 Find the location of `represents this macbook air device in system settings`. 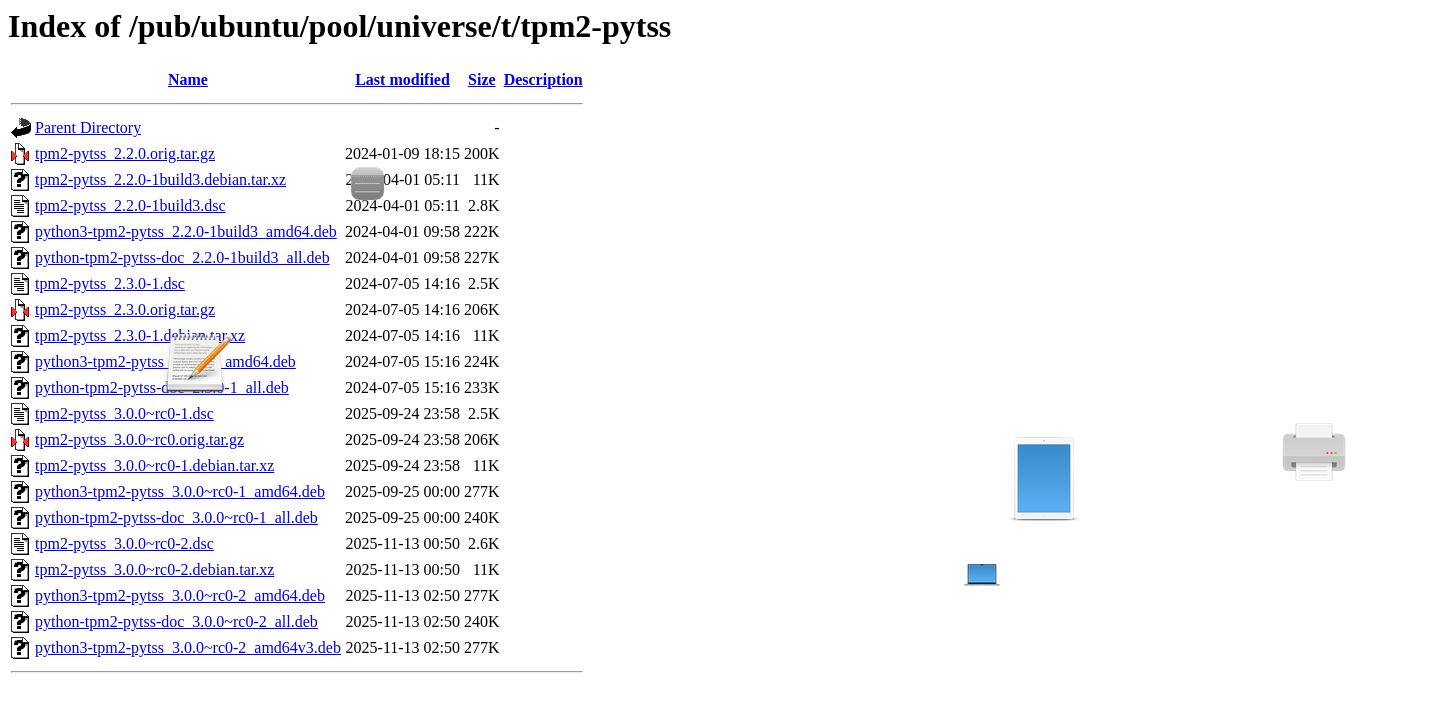

represents this macbook air device in system settings is located at coordinates (982, 573).